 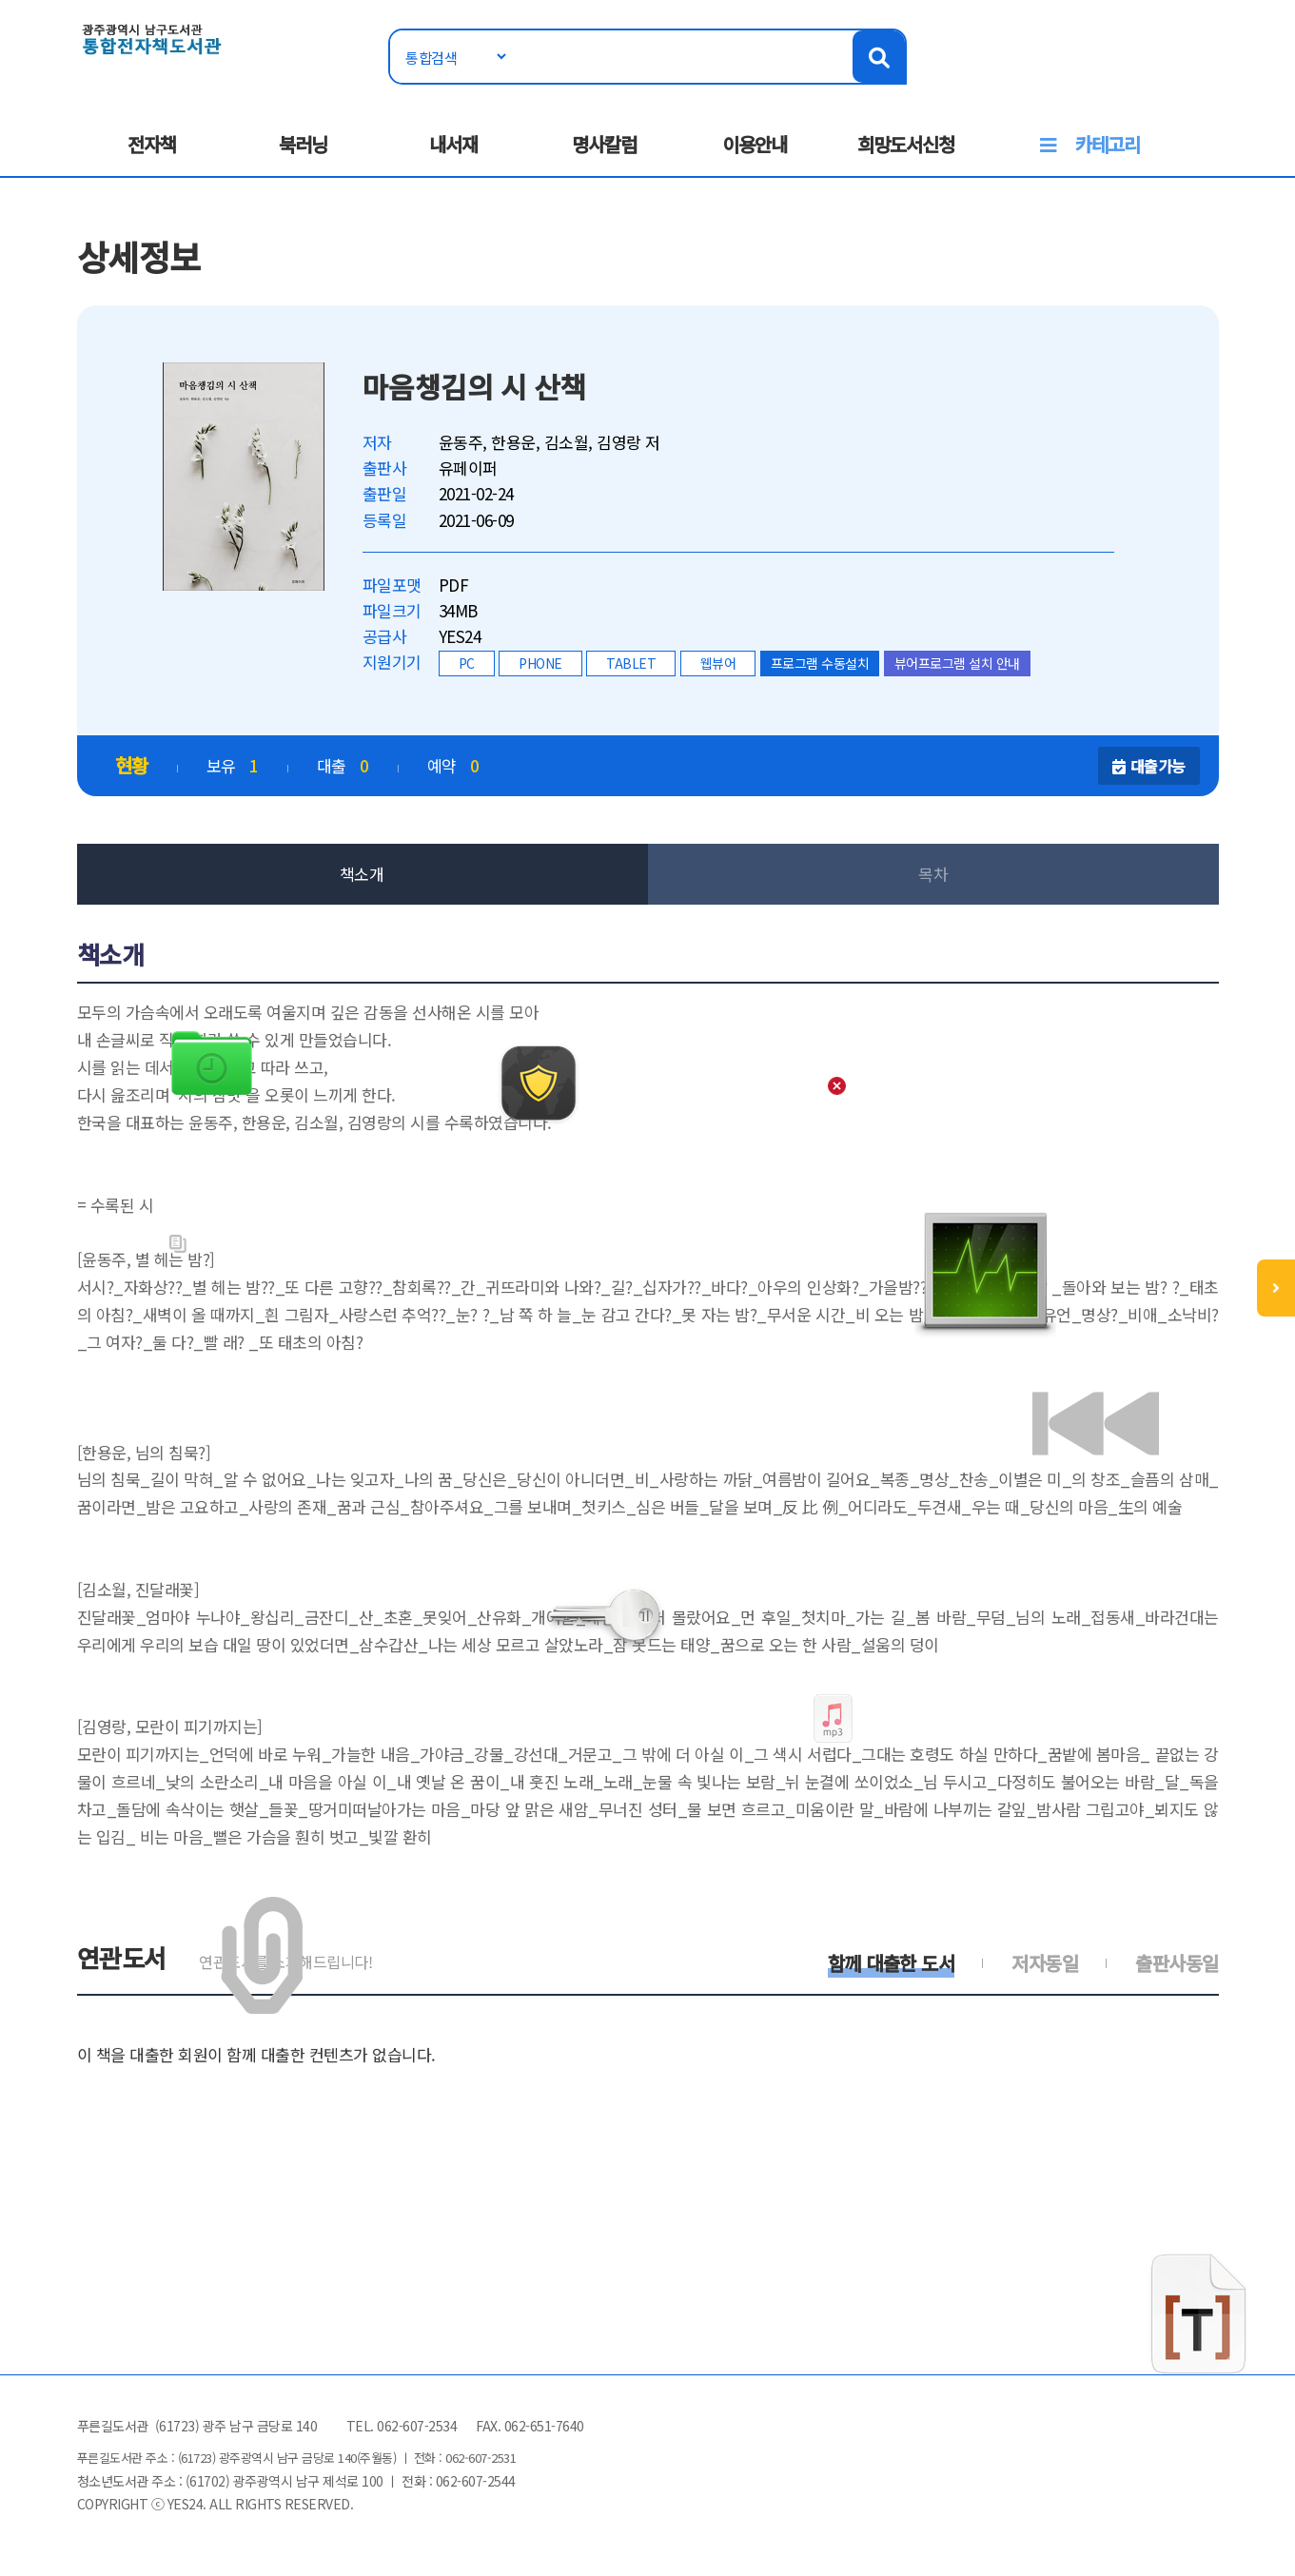 I want to click on skip to the previous track, so click(x=1095, y=1423).